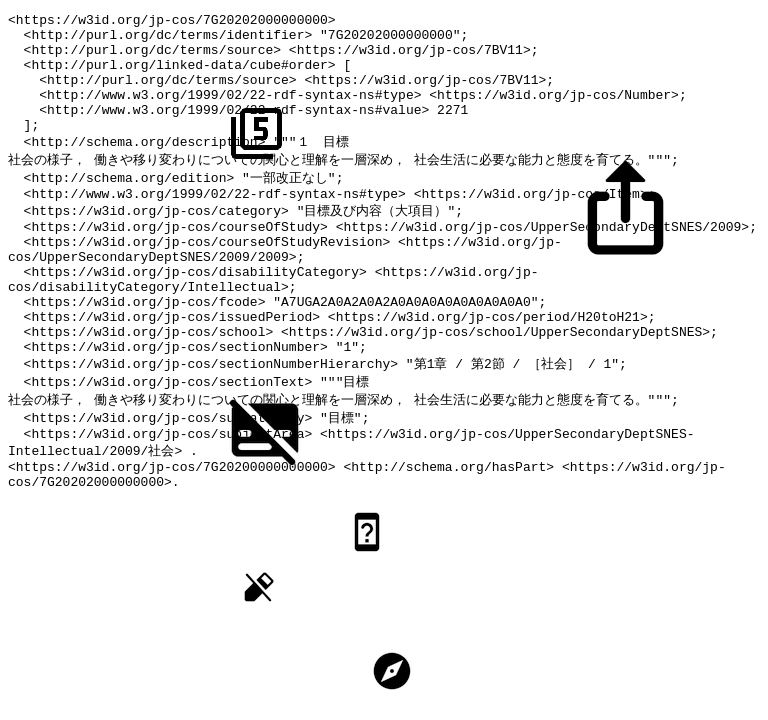 The width and height of the screenshot is (768, 720). What do you see at coordinates (625, 210) in the screenshot?
I see `share this content` at bounding box center [625, 210].